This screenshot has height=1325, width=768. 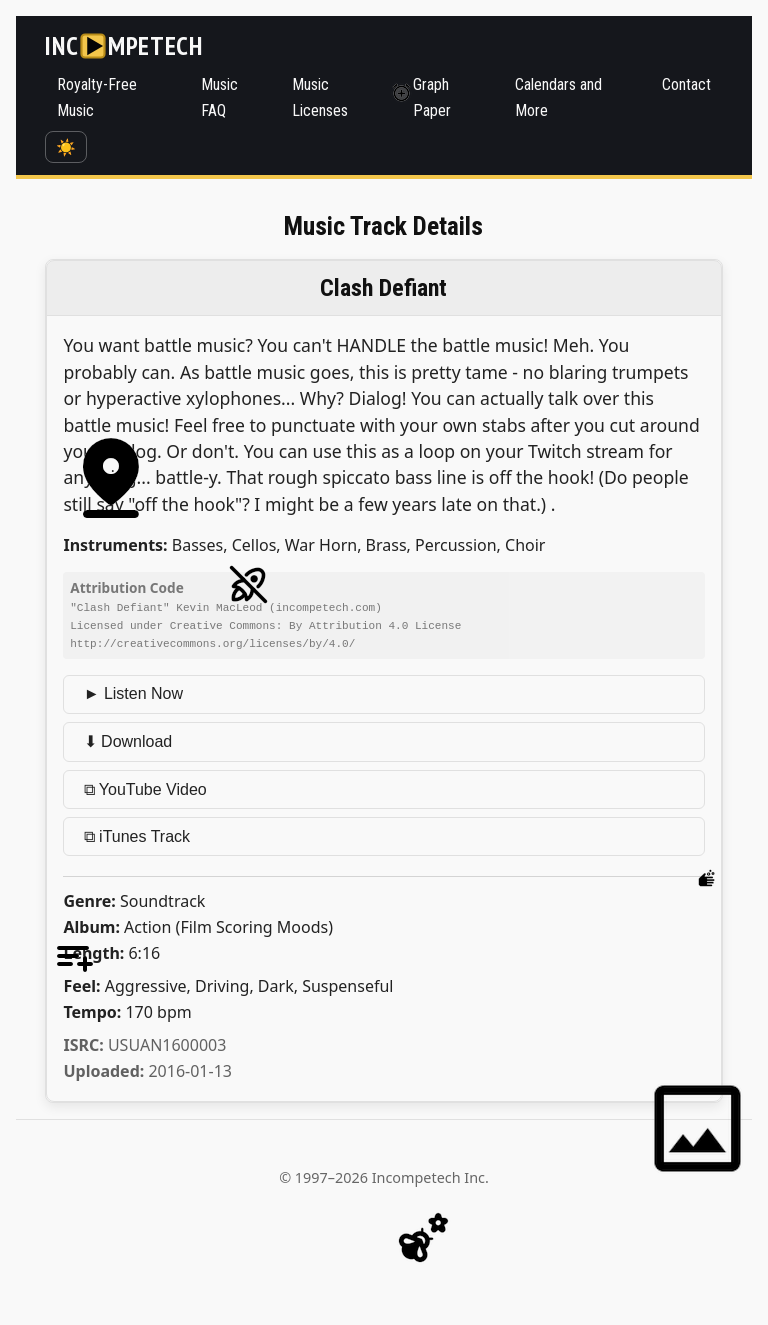 I want to click on disable quick launch or boost feature, so click(x=248, y=584).